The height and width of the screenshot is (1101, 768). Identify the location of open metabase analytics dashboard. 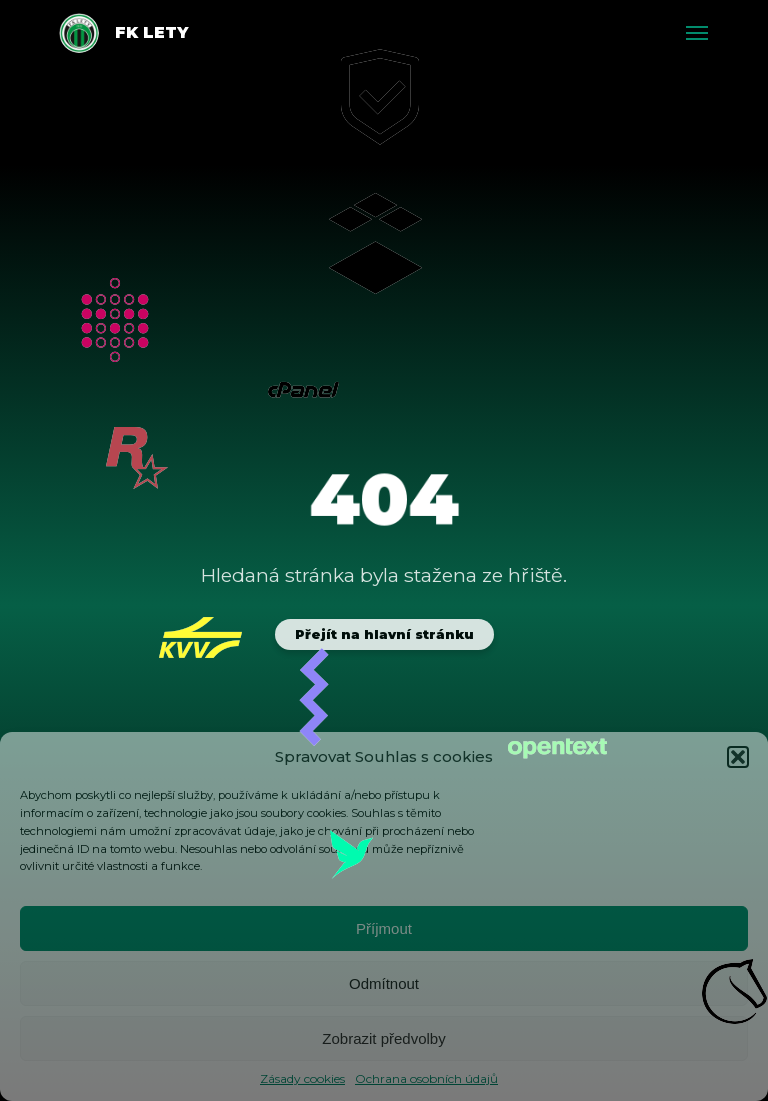
(115, 320).